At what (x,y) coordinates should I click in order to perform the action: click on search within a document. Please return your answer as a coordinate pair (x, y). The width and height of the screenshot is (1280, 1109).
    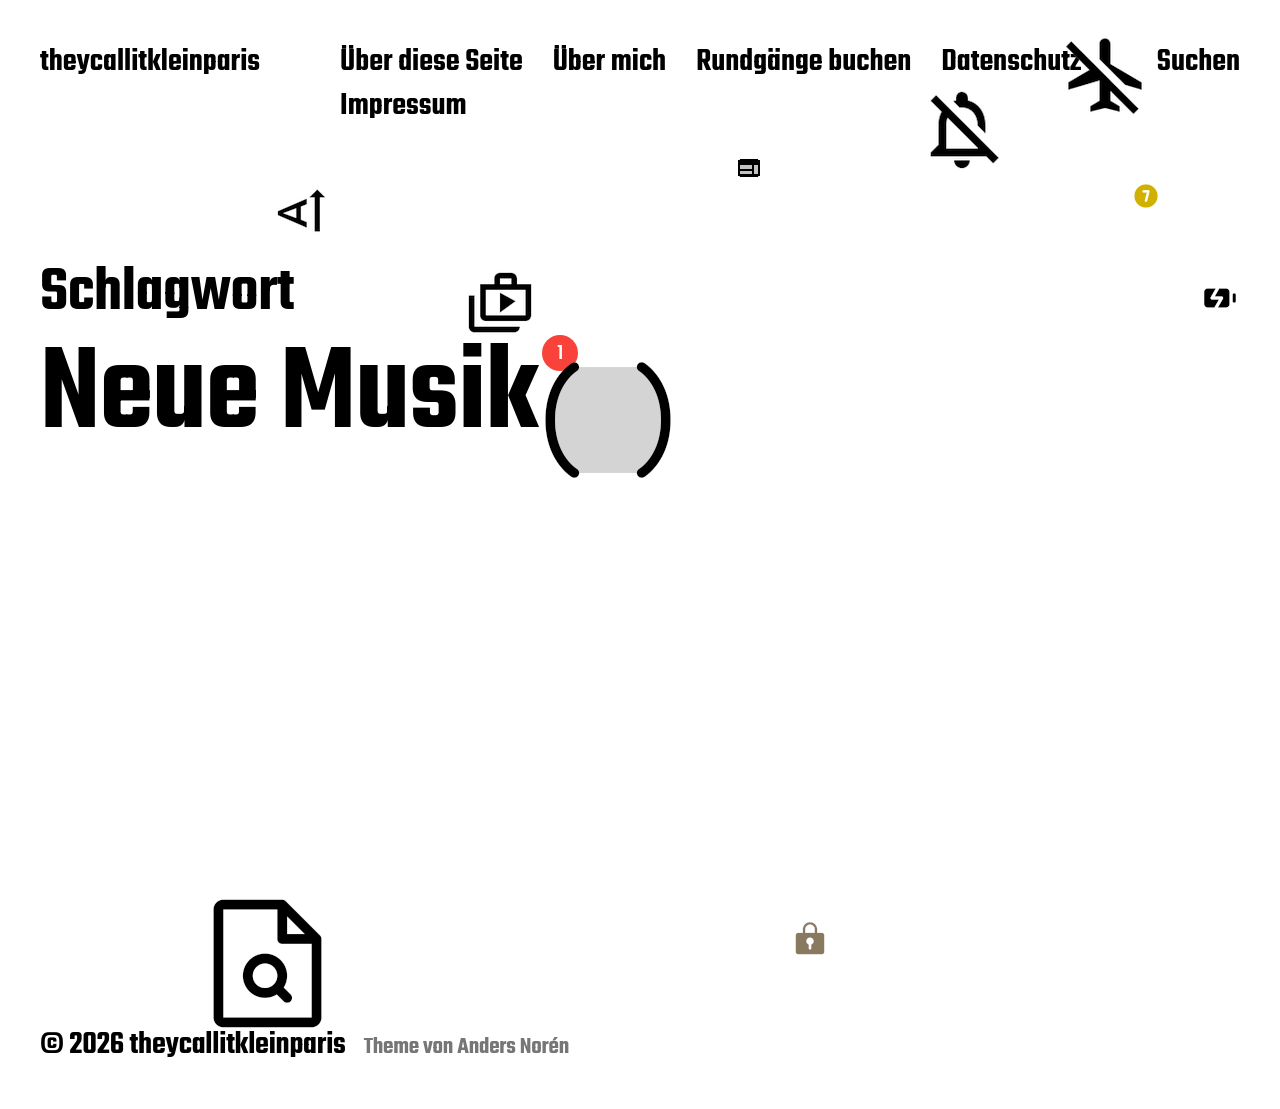
    Looking at the image, I should click on (267, 963).